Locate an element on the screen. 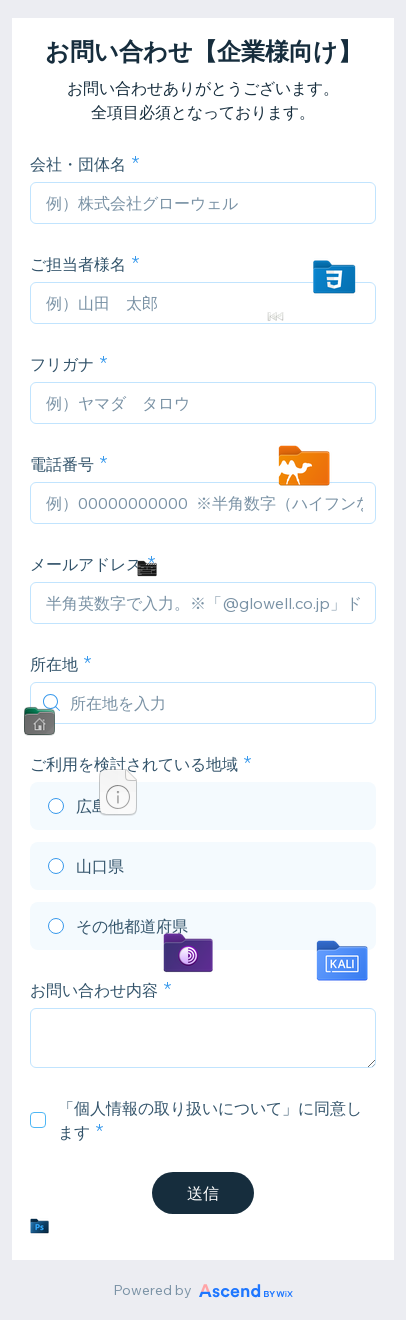  folder containing OCaml programming files is located at coordinates (304, 467).